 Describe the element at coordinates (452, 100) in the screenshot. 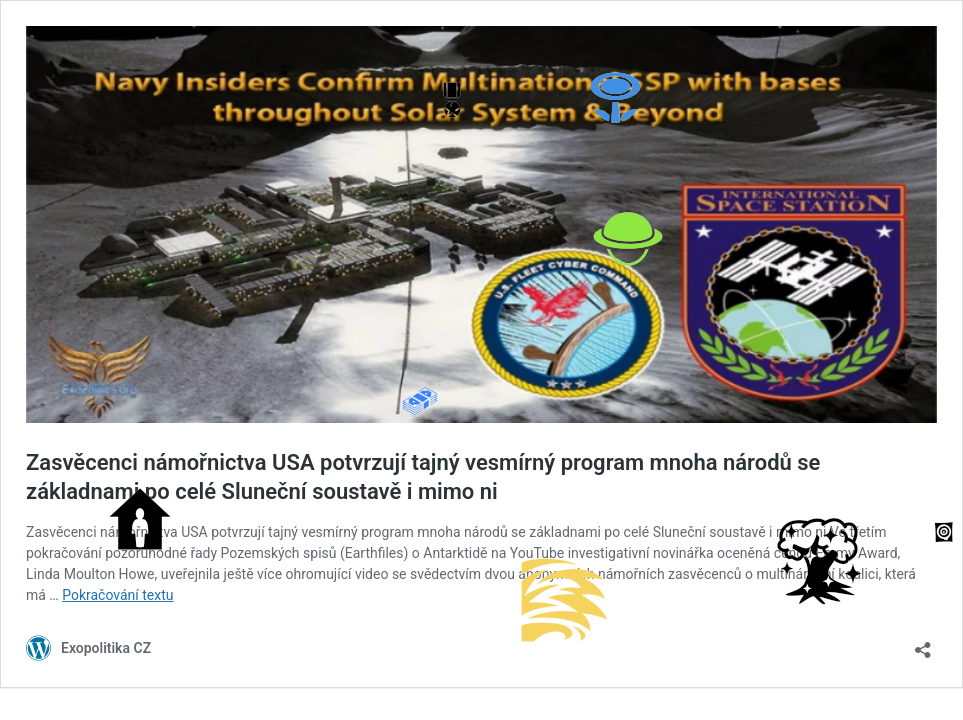

I see `view achievements or awards` at that location.